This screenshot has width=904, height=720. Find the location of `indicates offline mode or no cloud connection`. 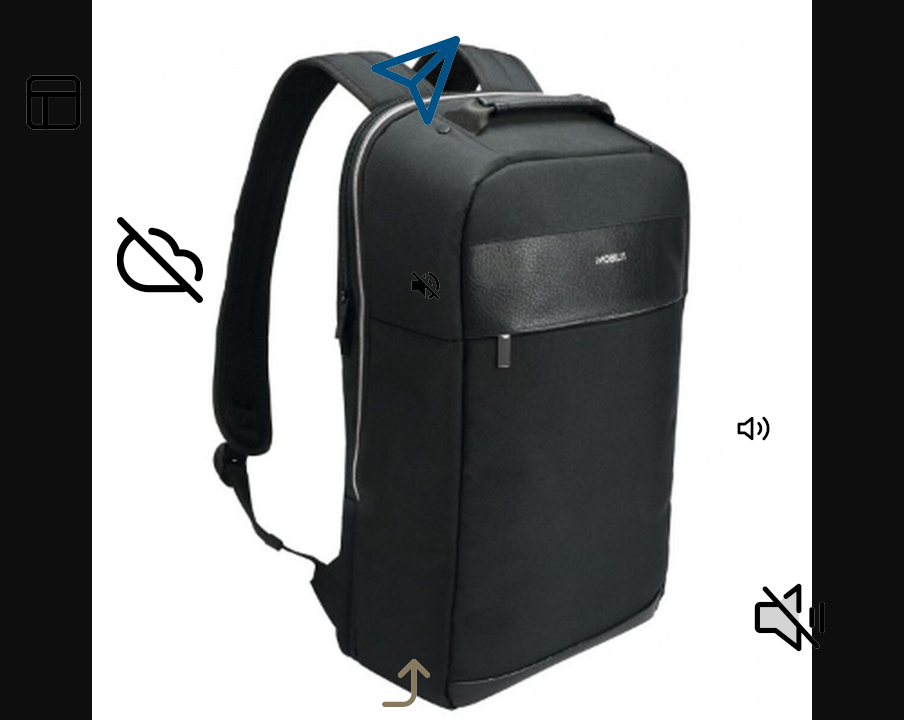

indicates offline mode or no cloud connection is located at coordinates (160, 260).